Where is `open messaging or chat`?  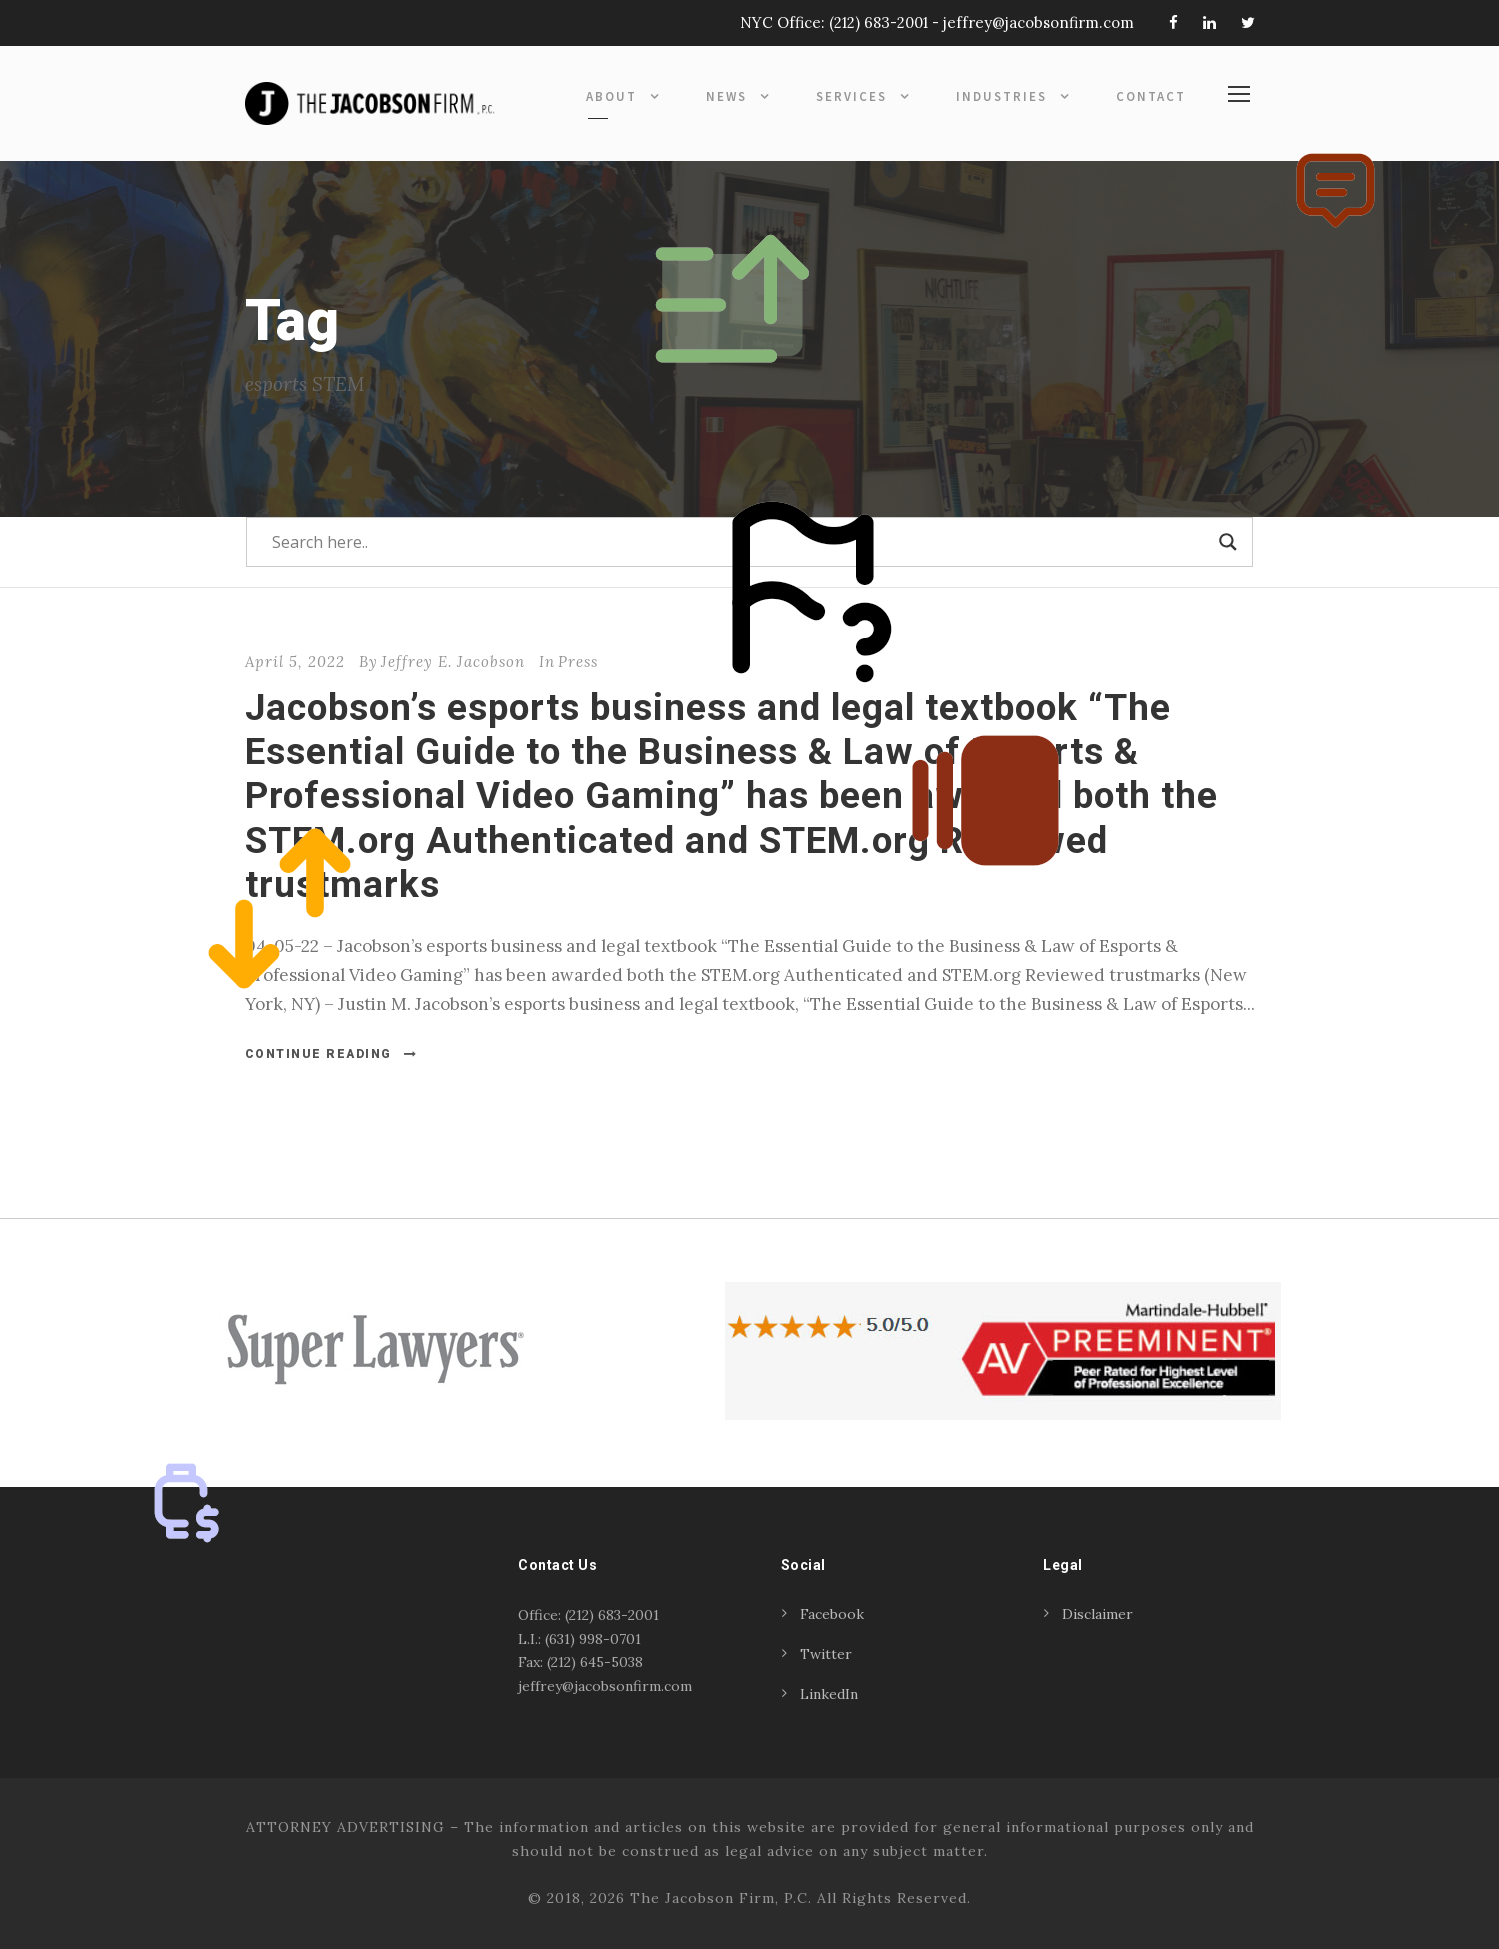
open messaging or chat is located at coordinates (1335, 188).